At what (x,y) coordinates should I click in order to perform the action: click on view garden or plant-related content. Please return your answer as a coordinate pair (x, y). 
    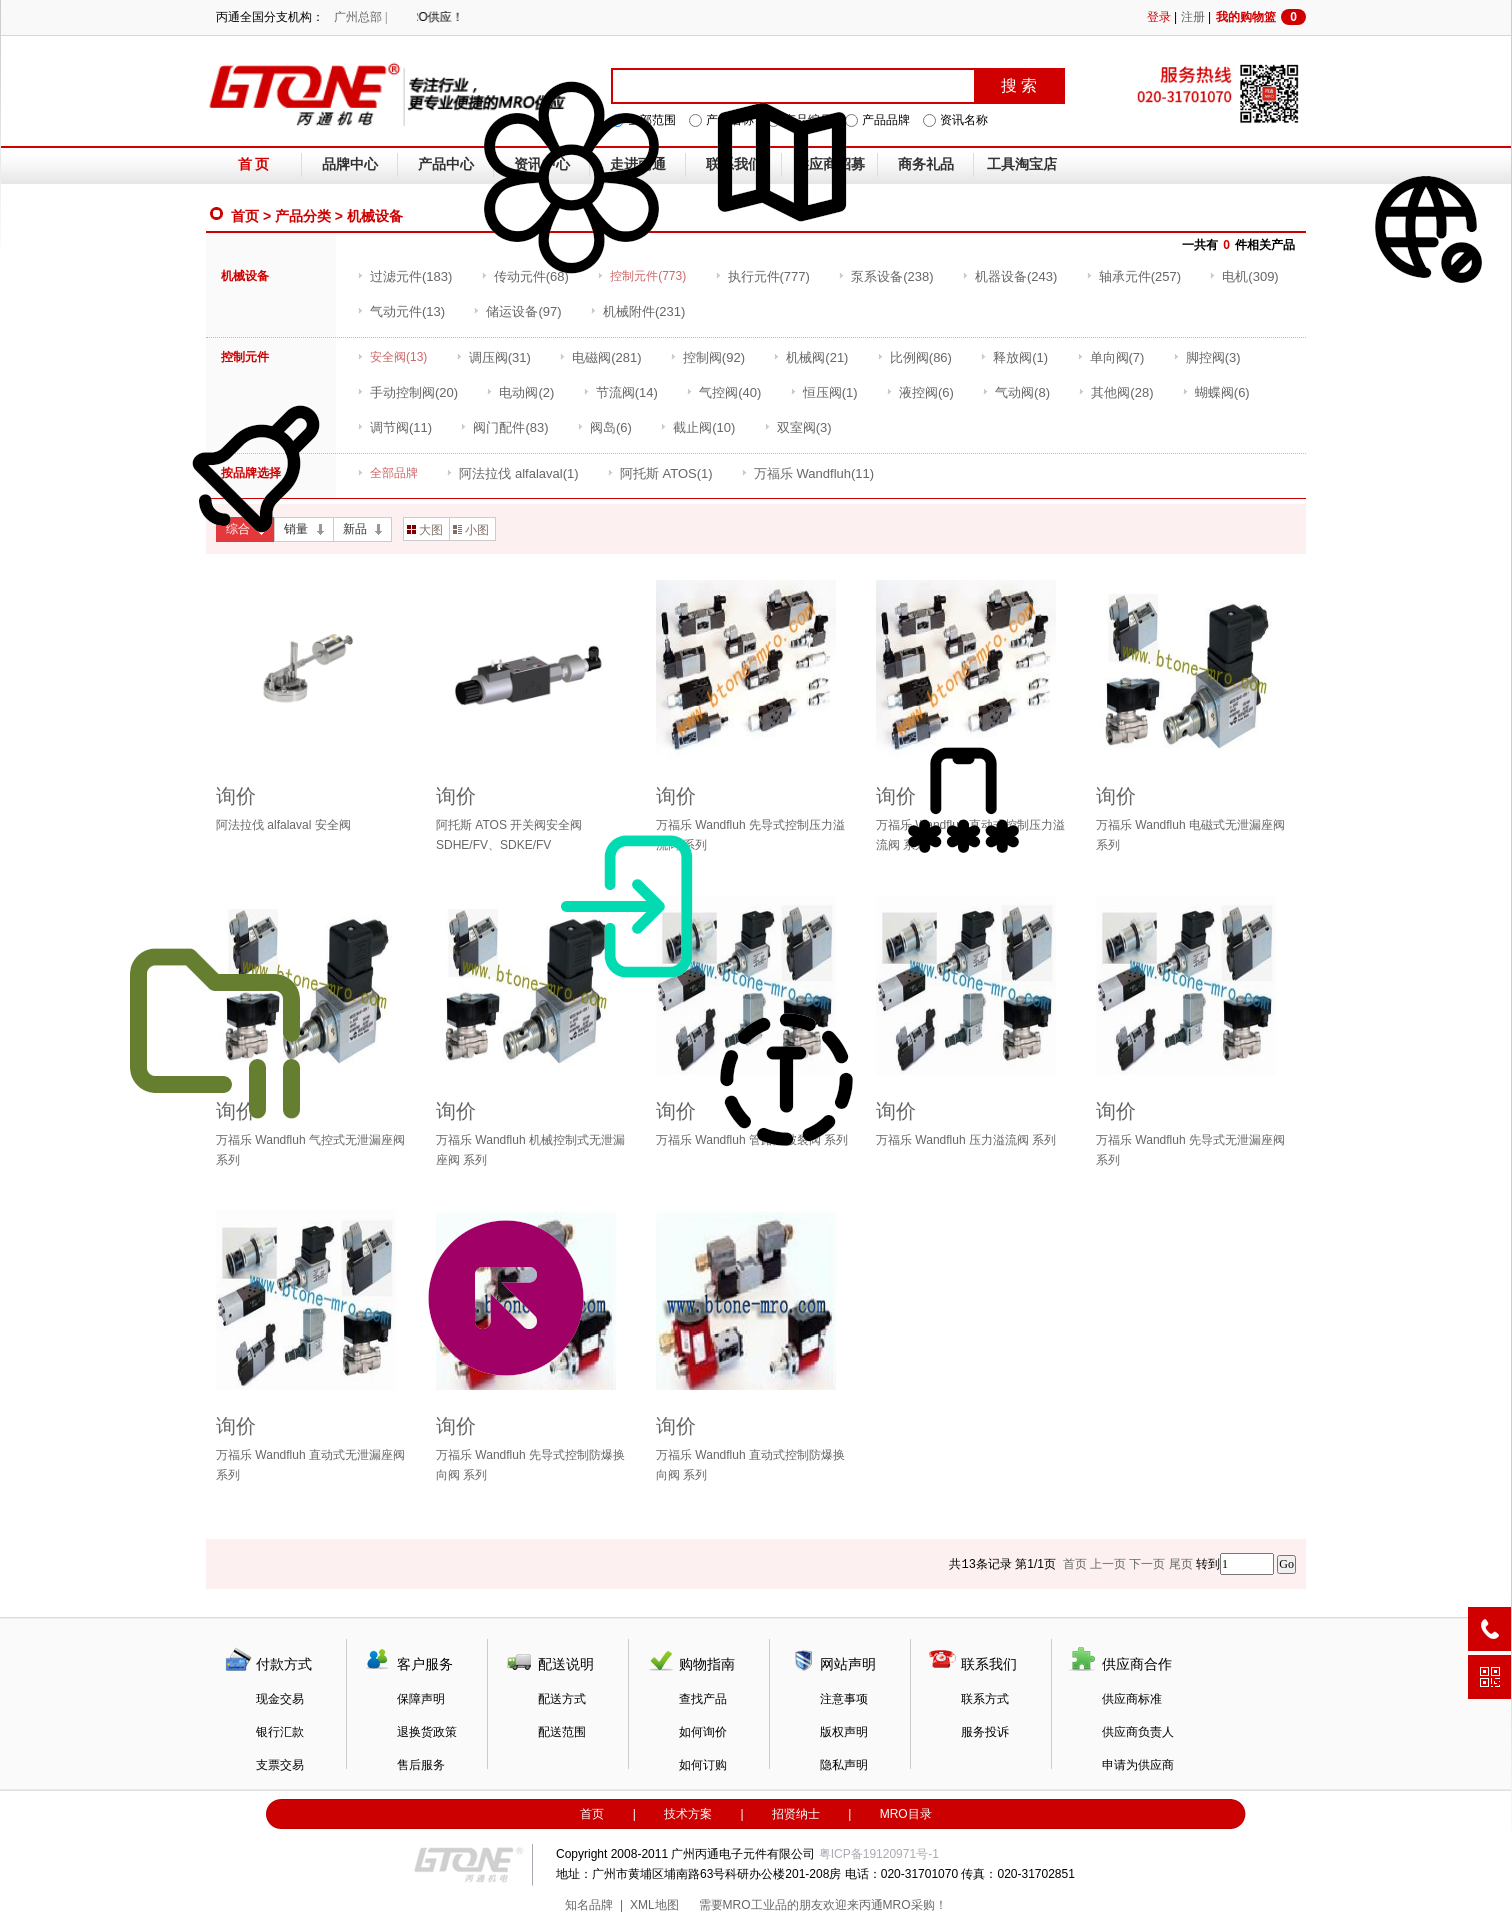
    Looking at the image, I should click on (571, 177).